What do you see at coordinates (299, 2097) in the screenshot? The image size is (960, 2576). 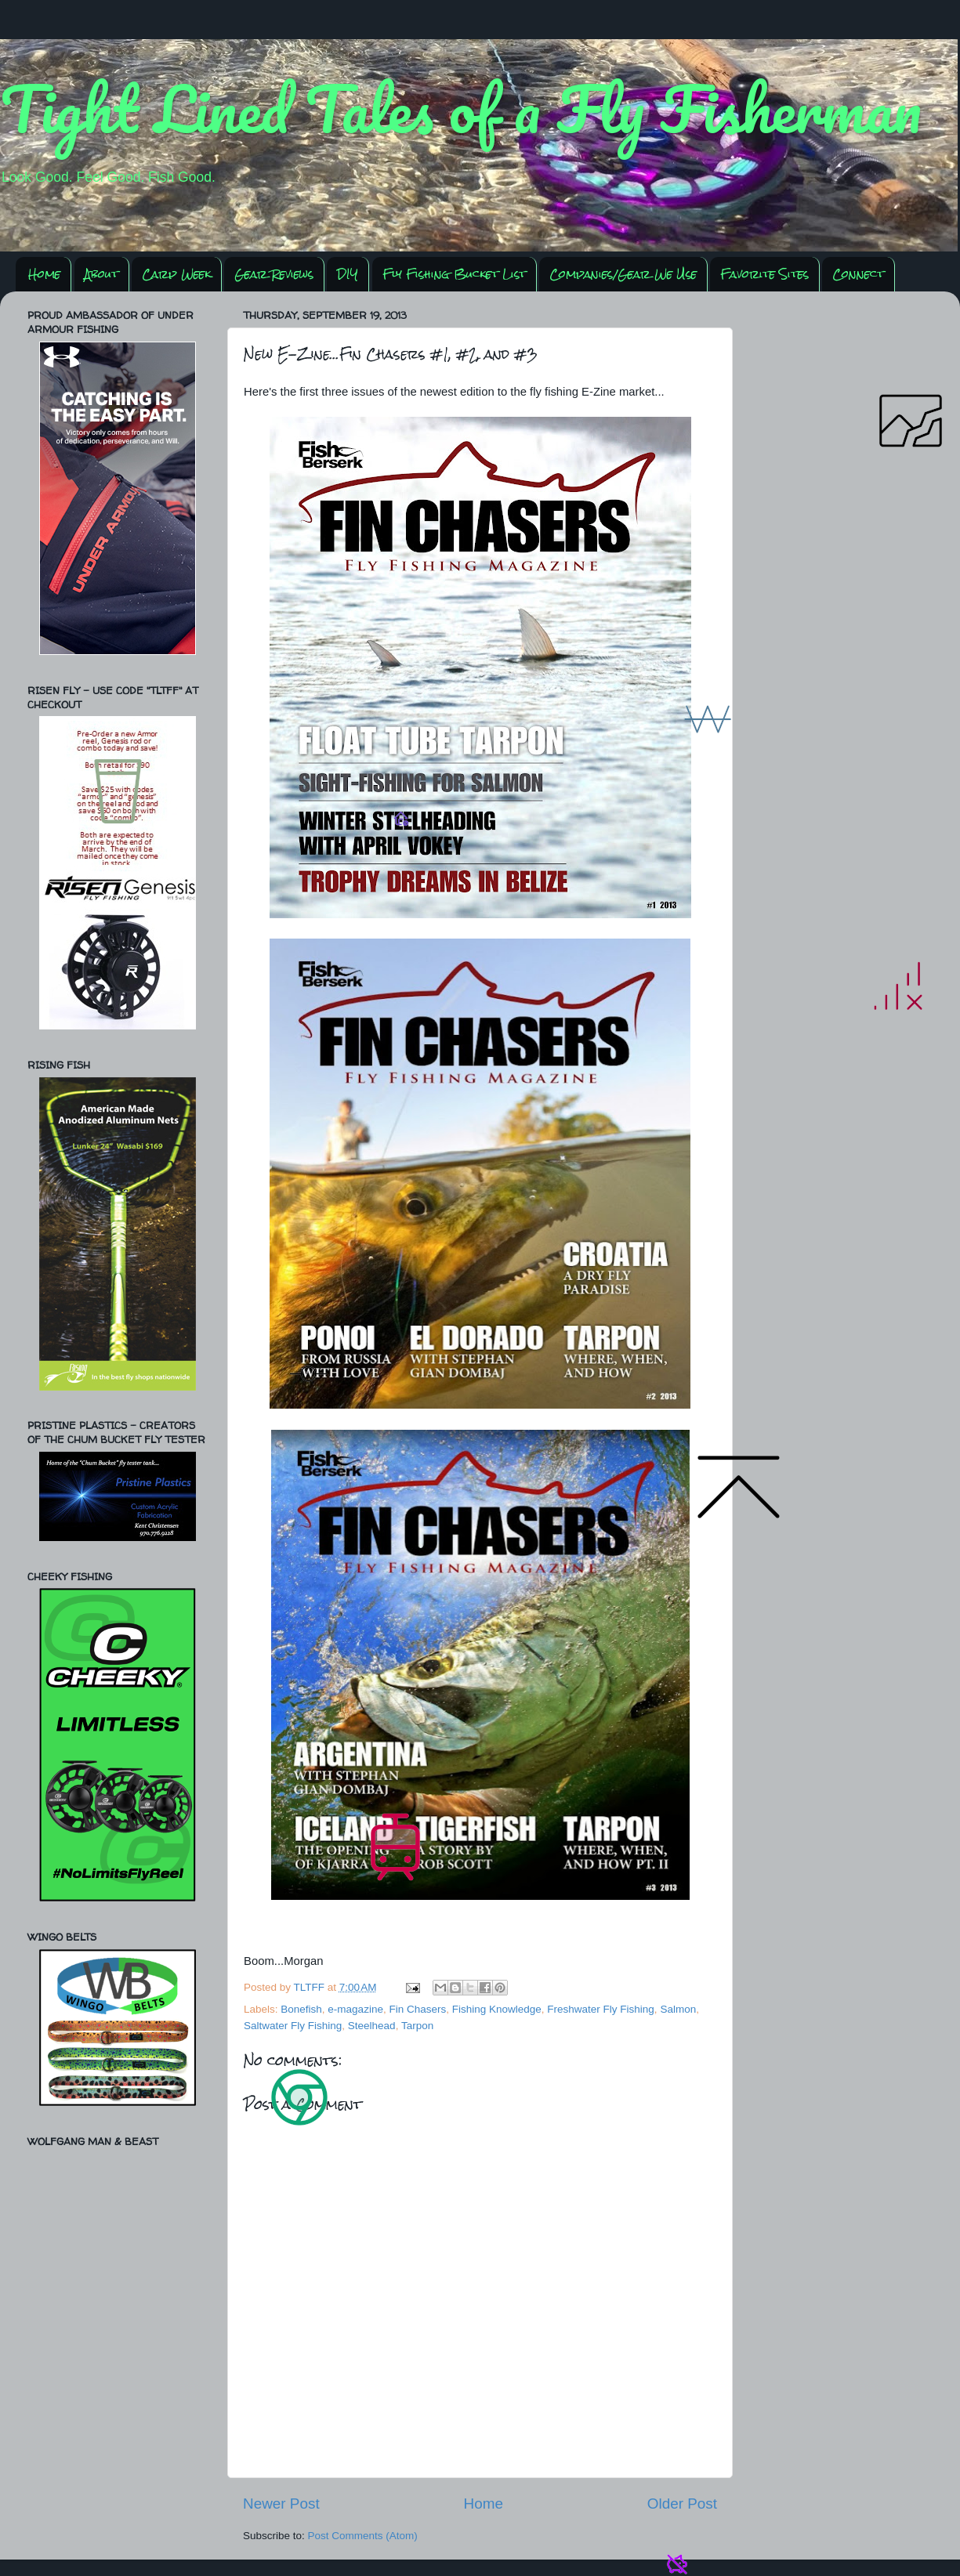 I see `open google chrome browser` at bounding box center [299, 2097].